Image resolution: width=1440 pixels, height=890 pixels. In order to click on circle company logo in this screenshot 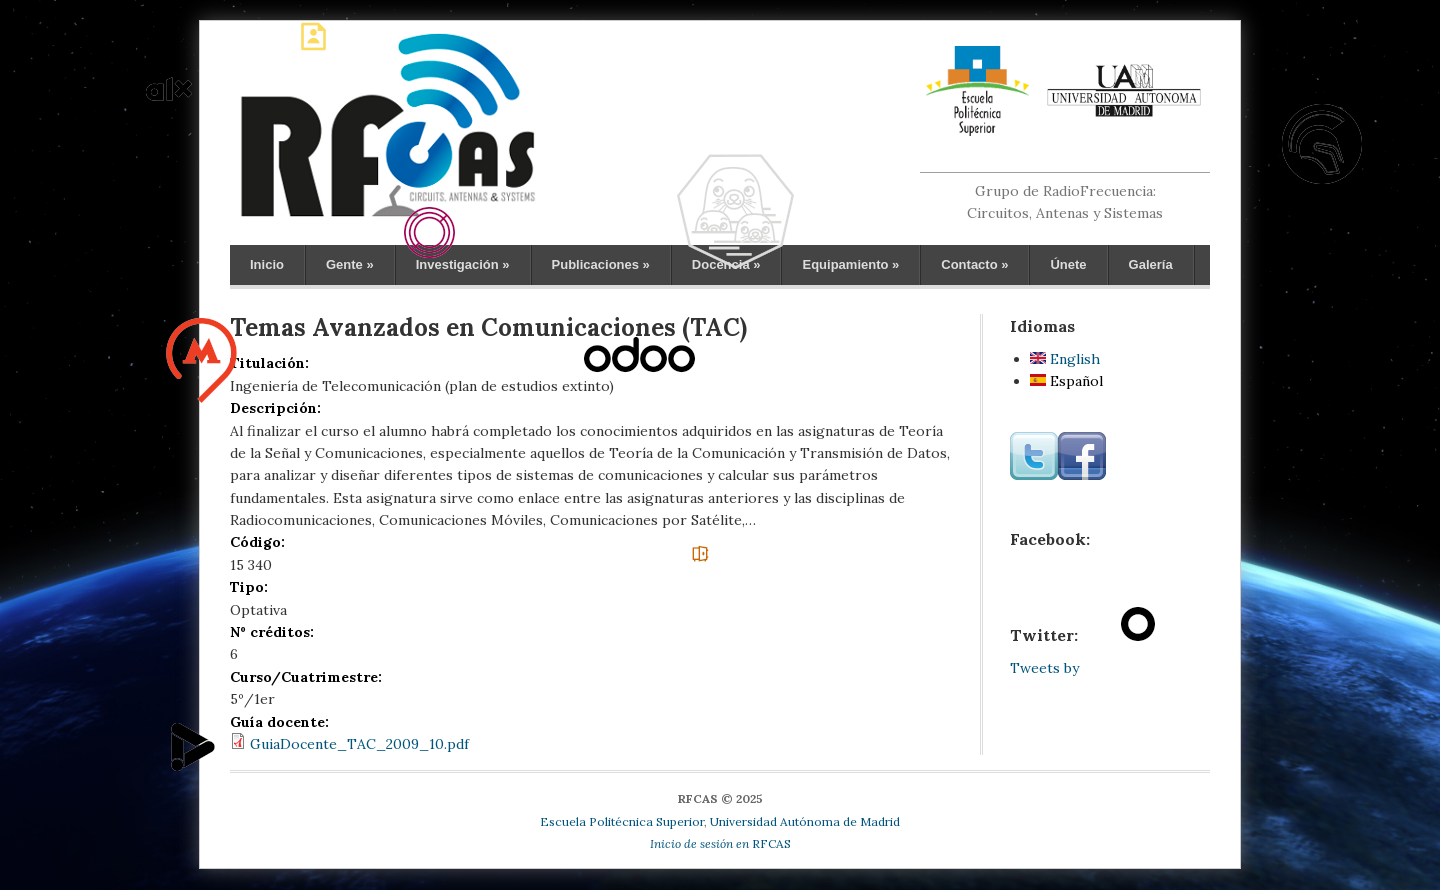, I will do `click(429, 232)`.